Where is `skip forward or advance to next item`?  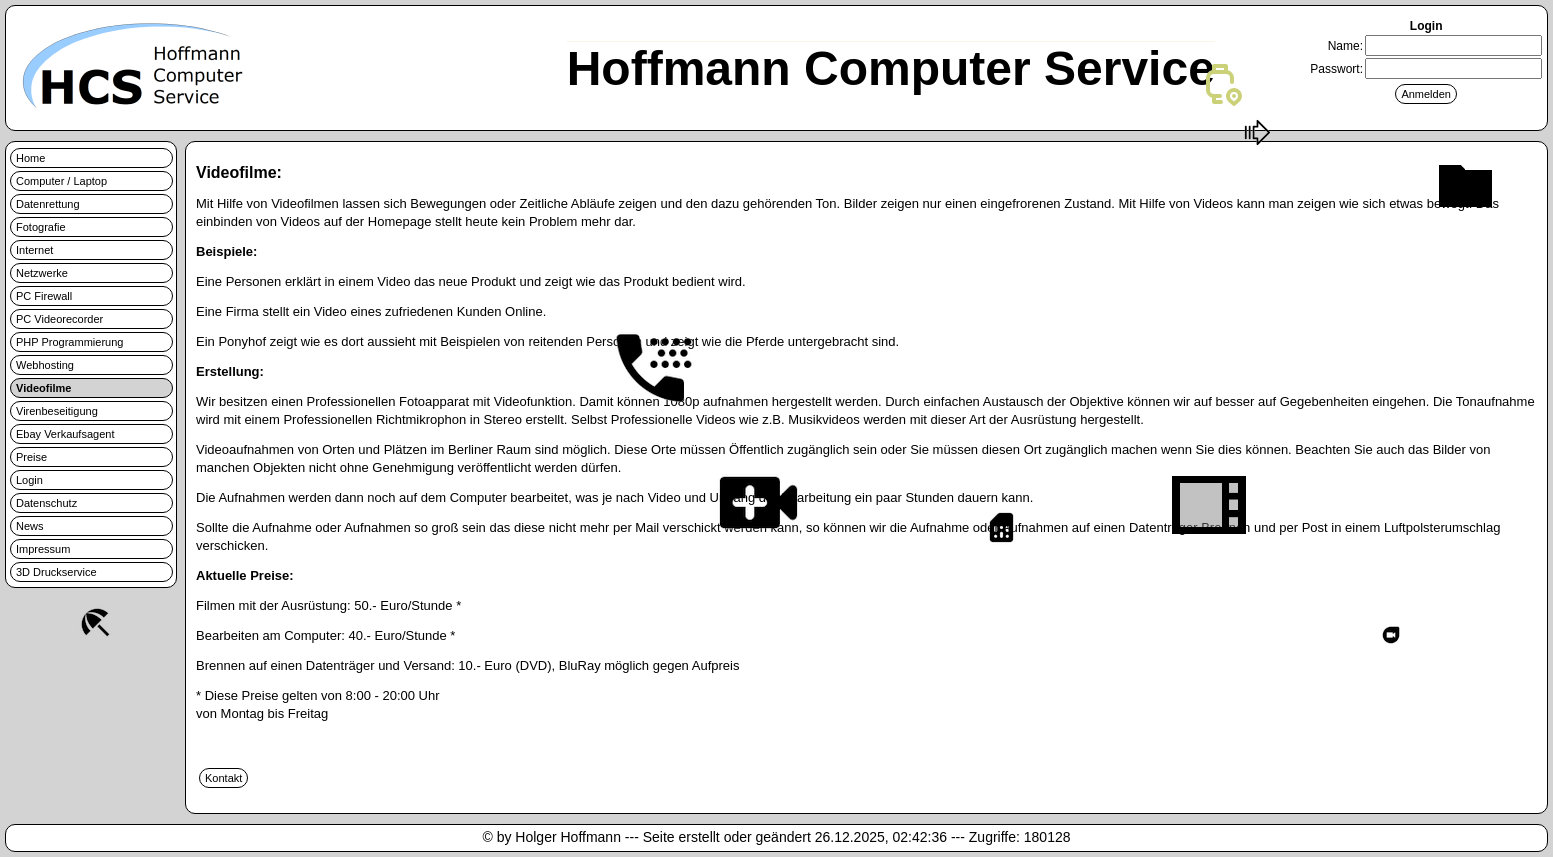
skip forward or advance to next item is located at coordinates (1256, 132).